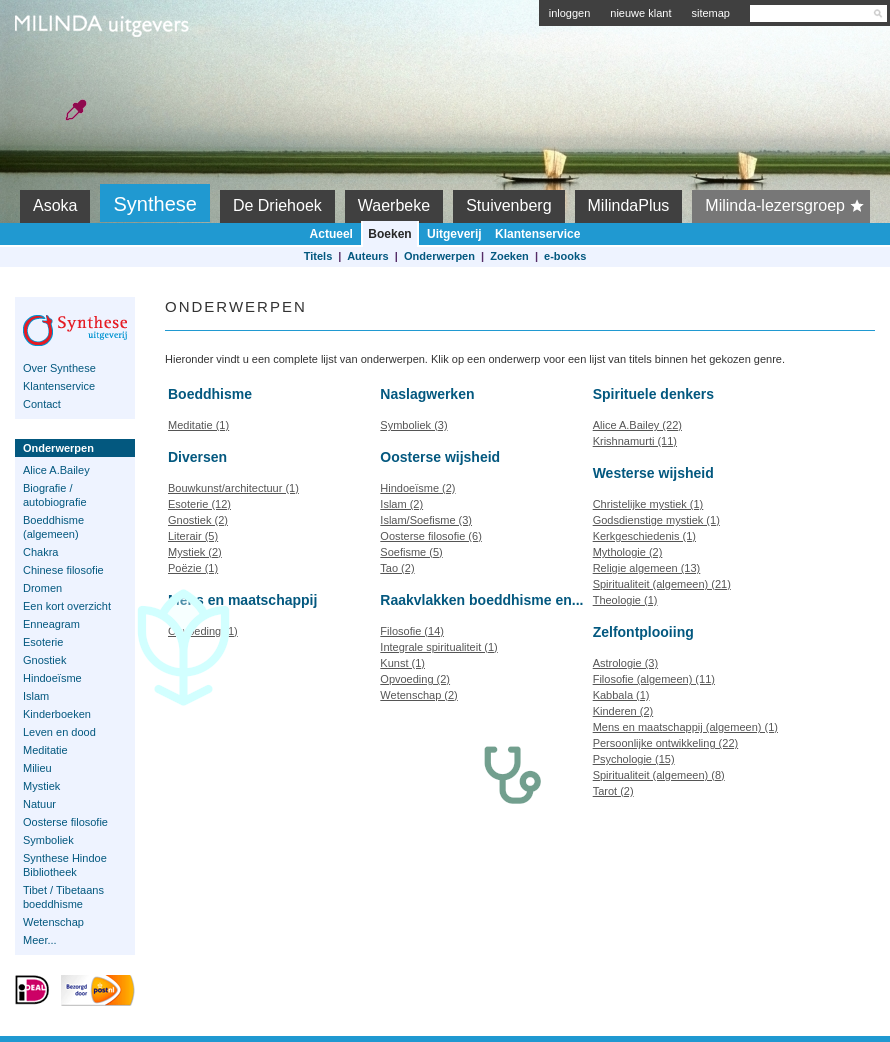 The width and height of the screenshot is (890, 1042). What do you see at coordinates (76, 110) in the screenshot?
I see `pick a color from the canvas` at bounding box center [76, 110].